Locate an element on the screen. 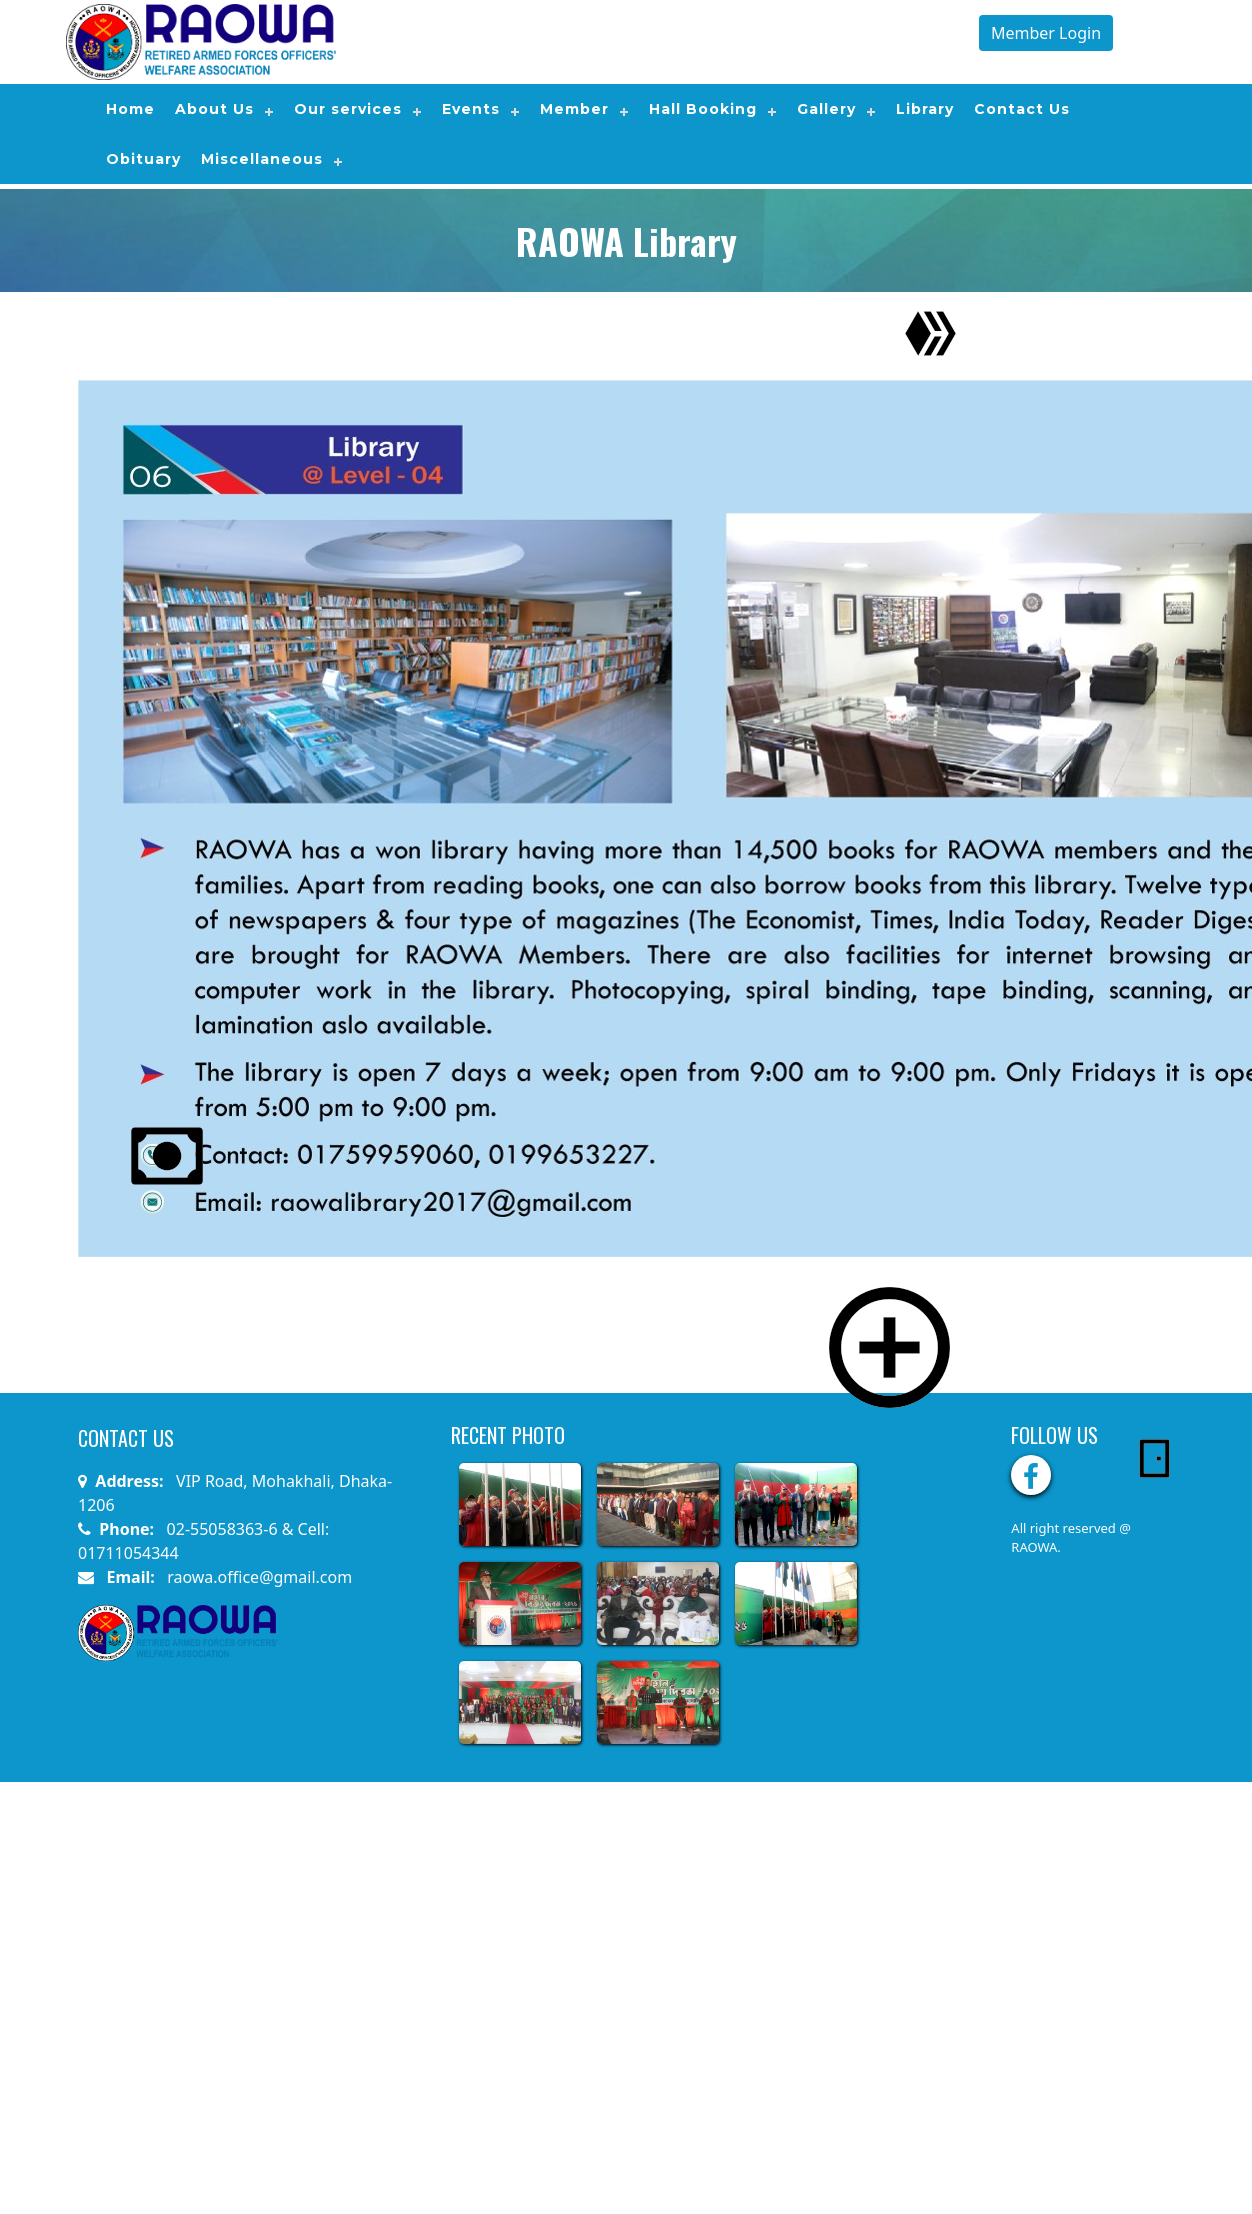  view cash or currency balance is located at coordinates (167, 1156).